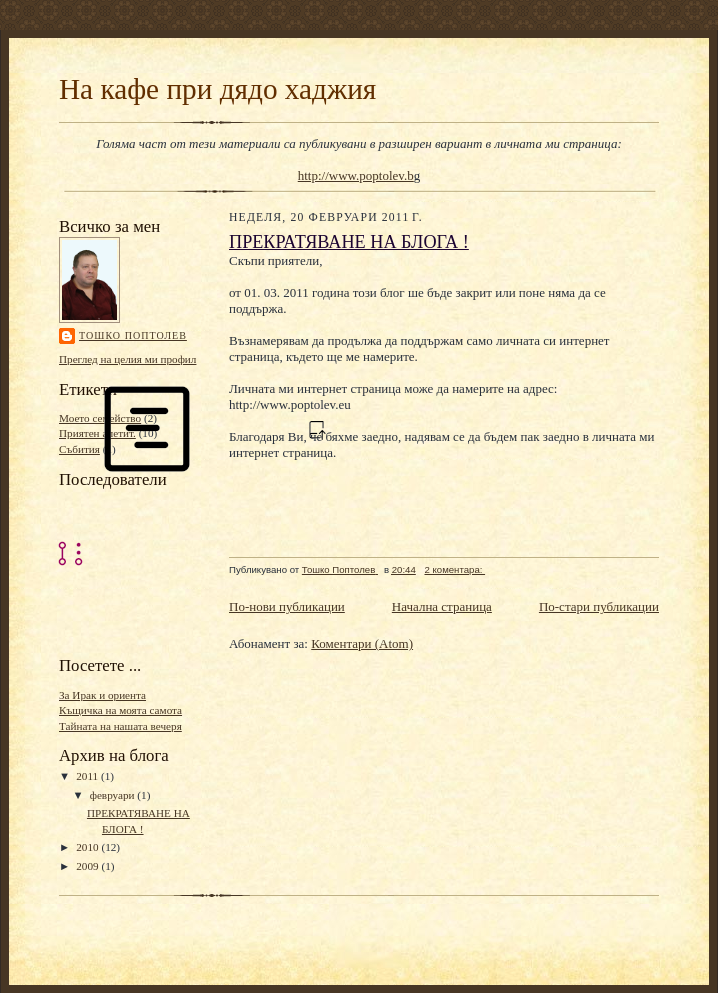 The image size is (718, 993). I want to click on create a draft pull request, so click(70, 553).